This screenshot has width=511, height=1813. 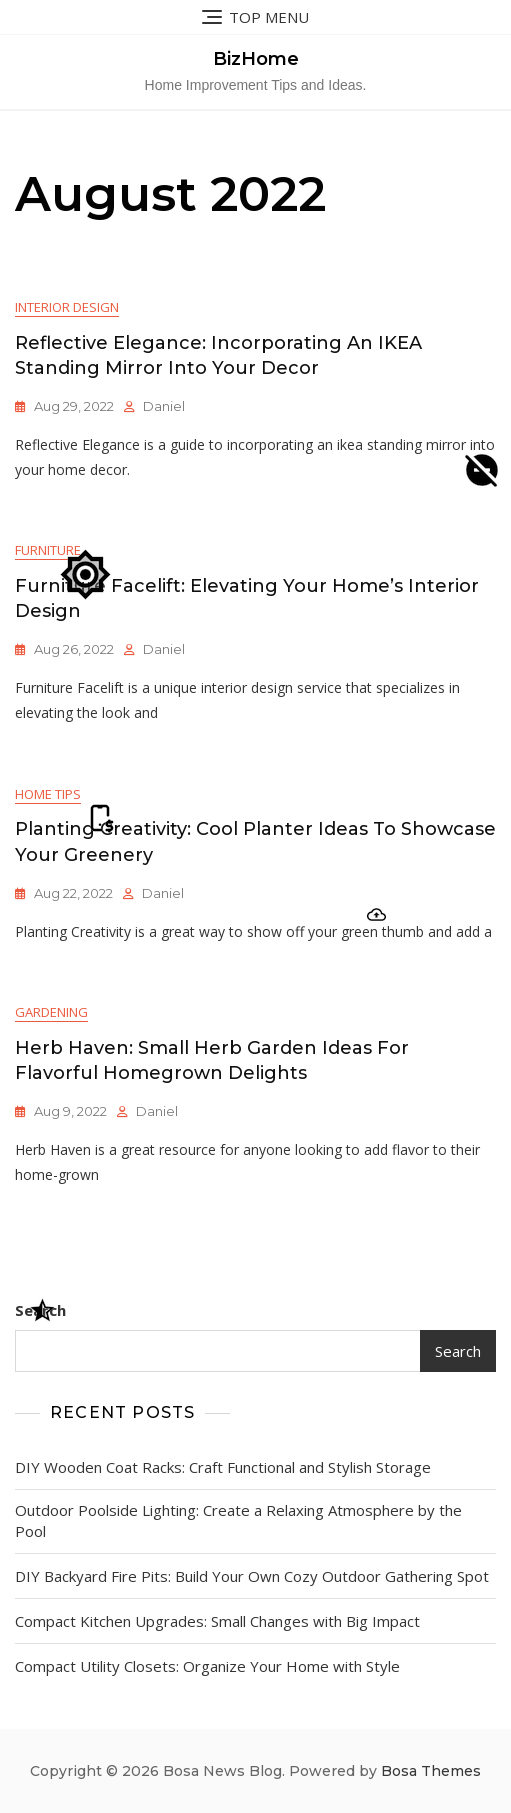 What do you see at coordinates (376, 914) in the screenshot?
I see `upload files to cloud storage` at bounding box center [376, 914].